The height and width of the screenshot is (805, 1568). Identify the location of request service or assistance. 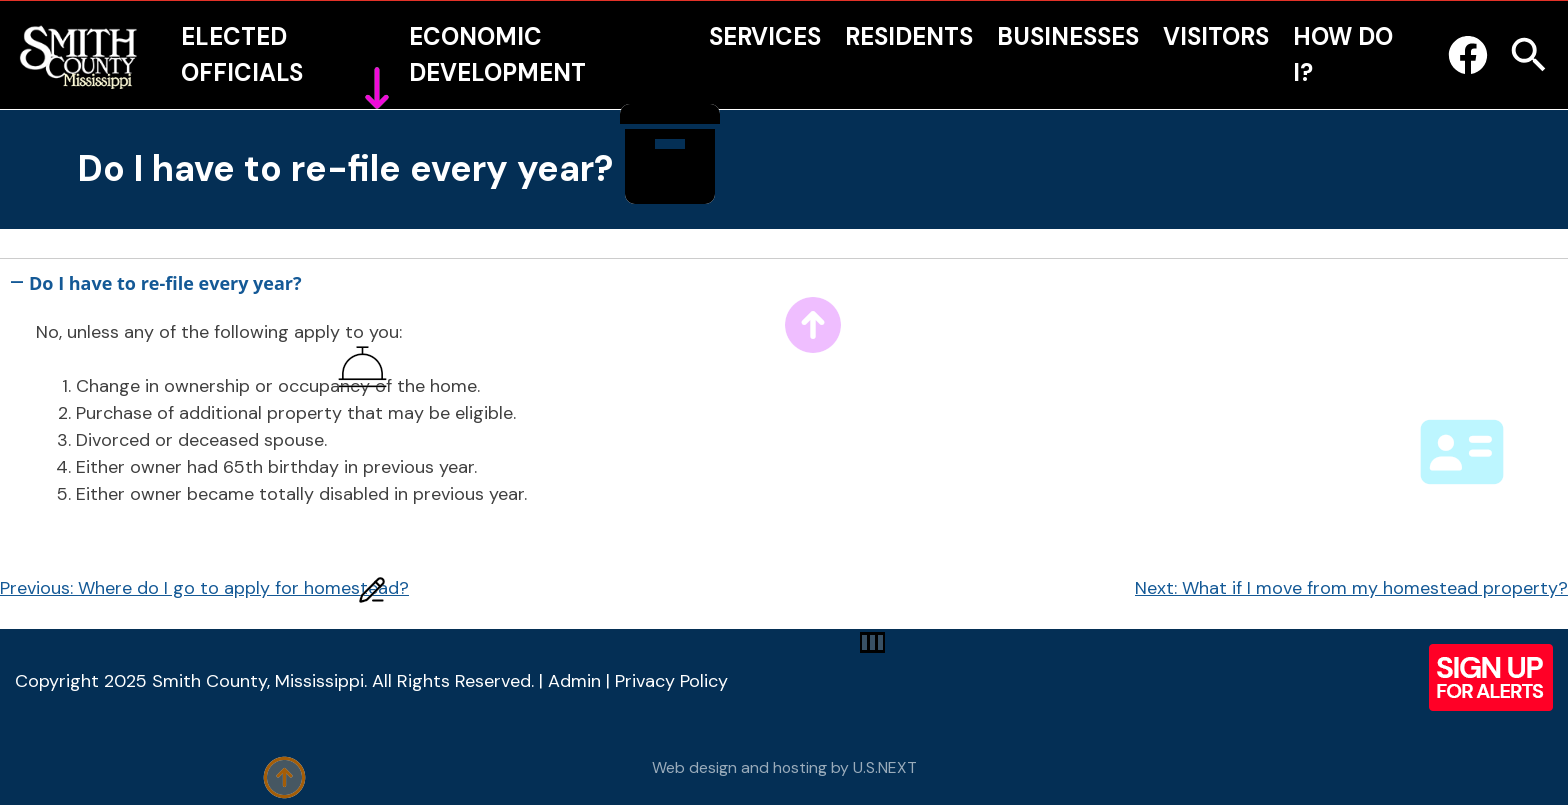
(362, 368).